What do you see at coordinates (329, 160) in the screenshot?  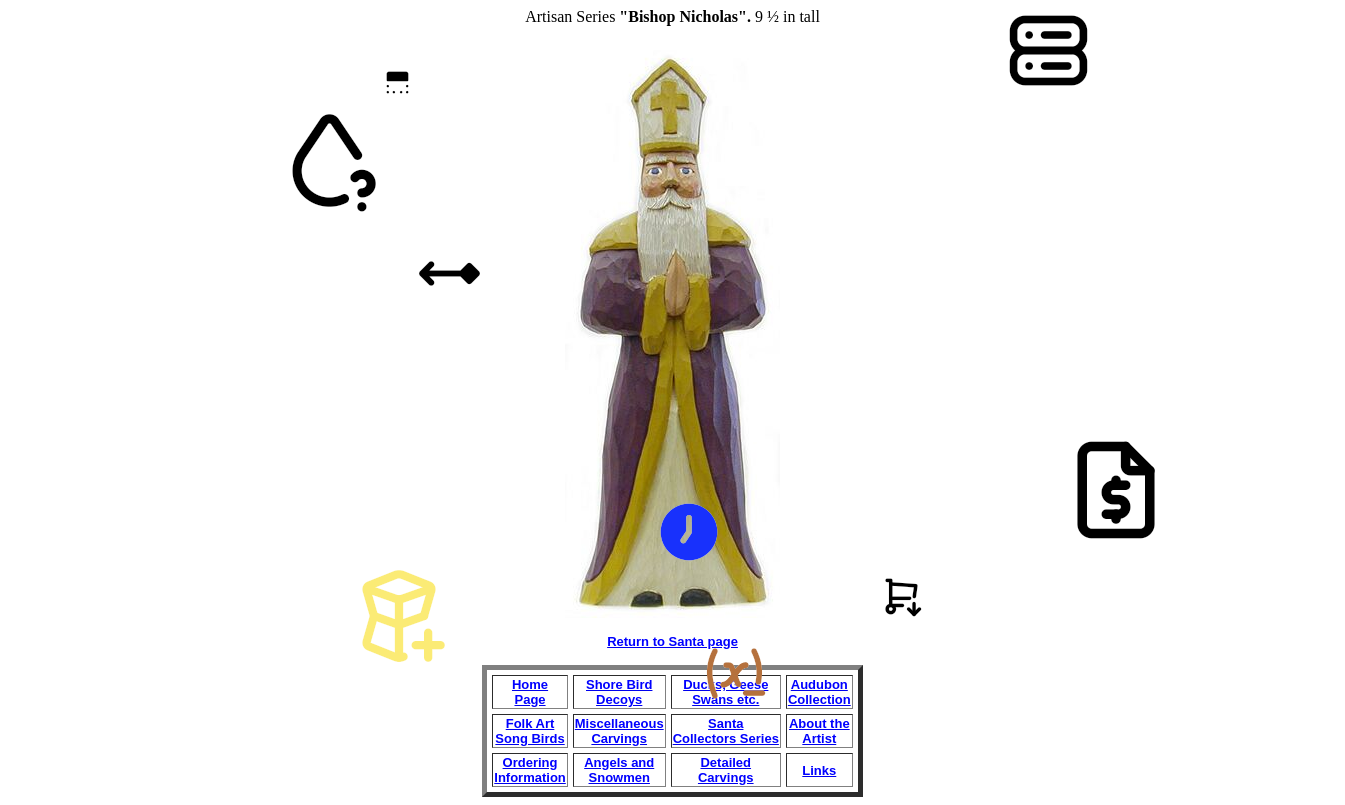 I see `check water quality or status` at bounding box center [329, 160].